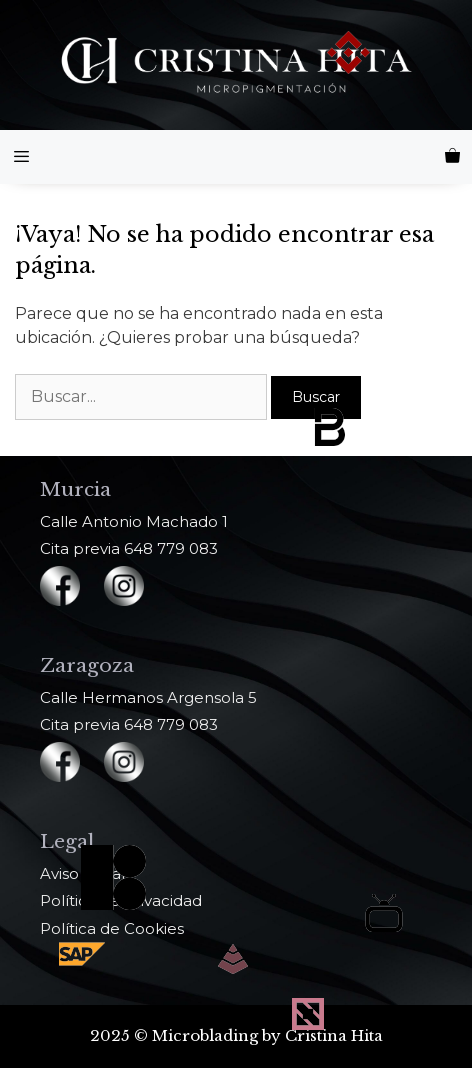  I want to click on open the Binance cryptocurrency exchange app, so click(348, 52).